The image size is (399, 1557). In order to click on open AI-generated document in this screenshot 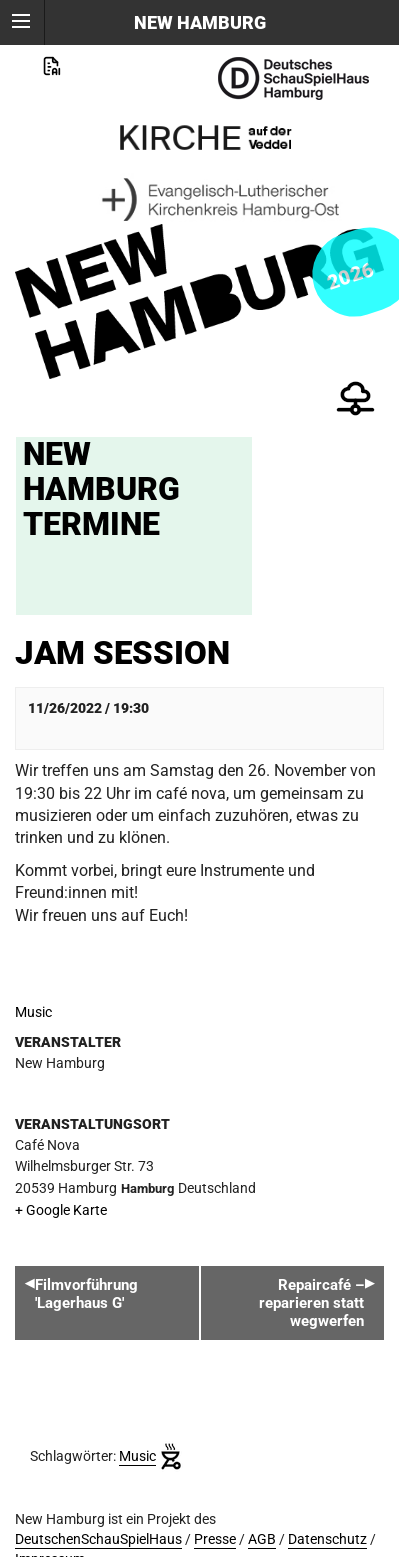, I will do `click(51, 66)`.